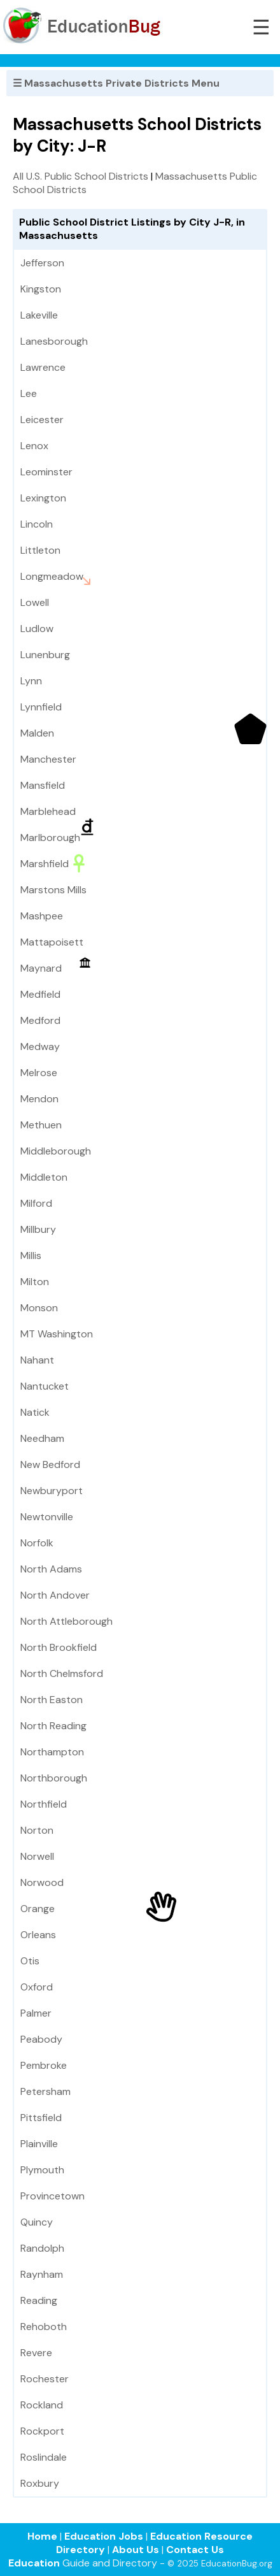 The image size is (280, 2576). What do you see at coordinates (85, 962) in the screenshot?
I see `access banking or financial services` at bounding box center [85, 962].